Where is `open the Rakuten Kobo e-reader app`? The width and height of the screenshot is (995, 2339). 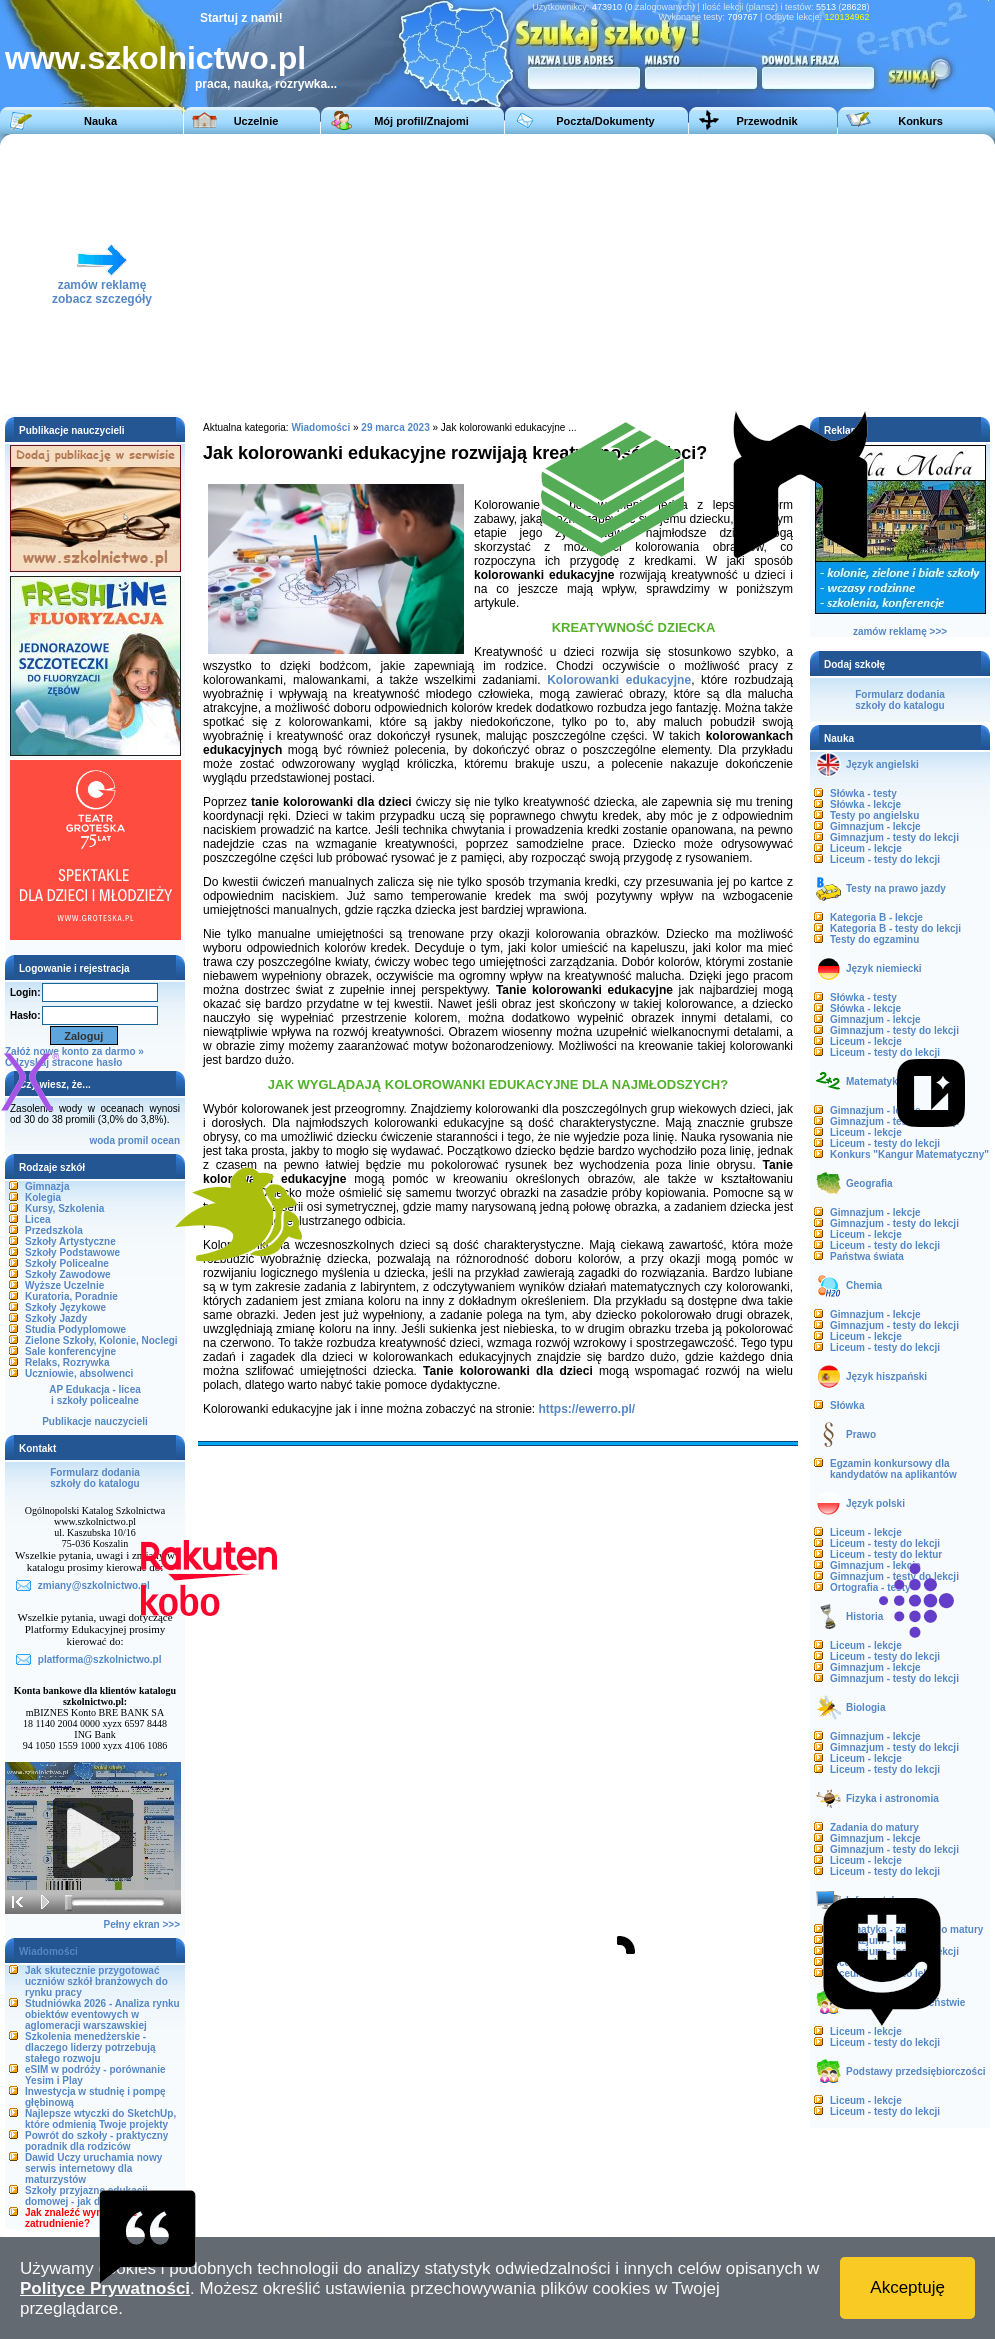
open the Rakuten Kobo e-reader app is located at coordinates (209, 1578).